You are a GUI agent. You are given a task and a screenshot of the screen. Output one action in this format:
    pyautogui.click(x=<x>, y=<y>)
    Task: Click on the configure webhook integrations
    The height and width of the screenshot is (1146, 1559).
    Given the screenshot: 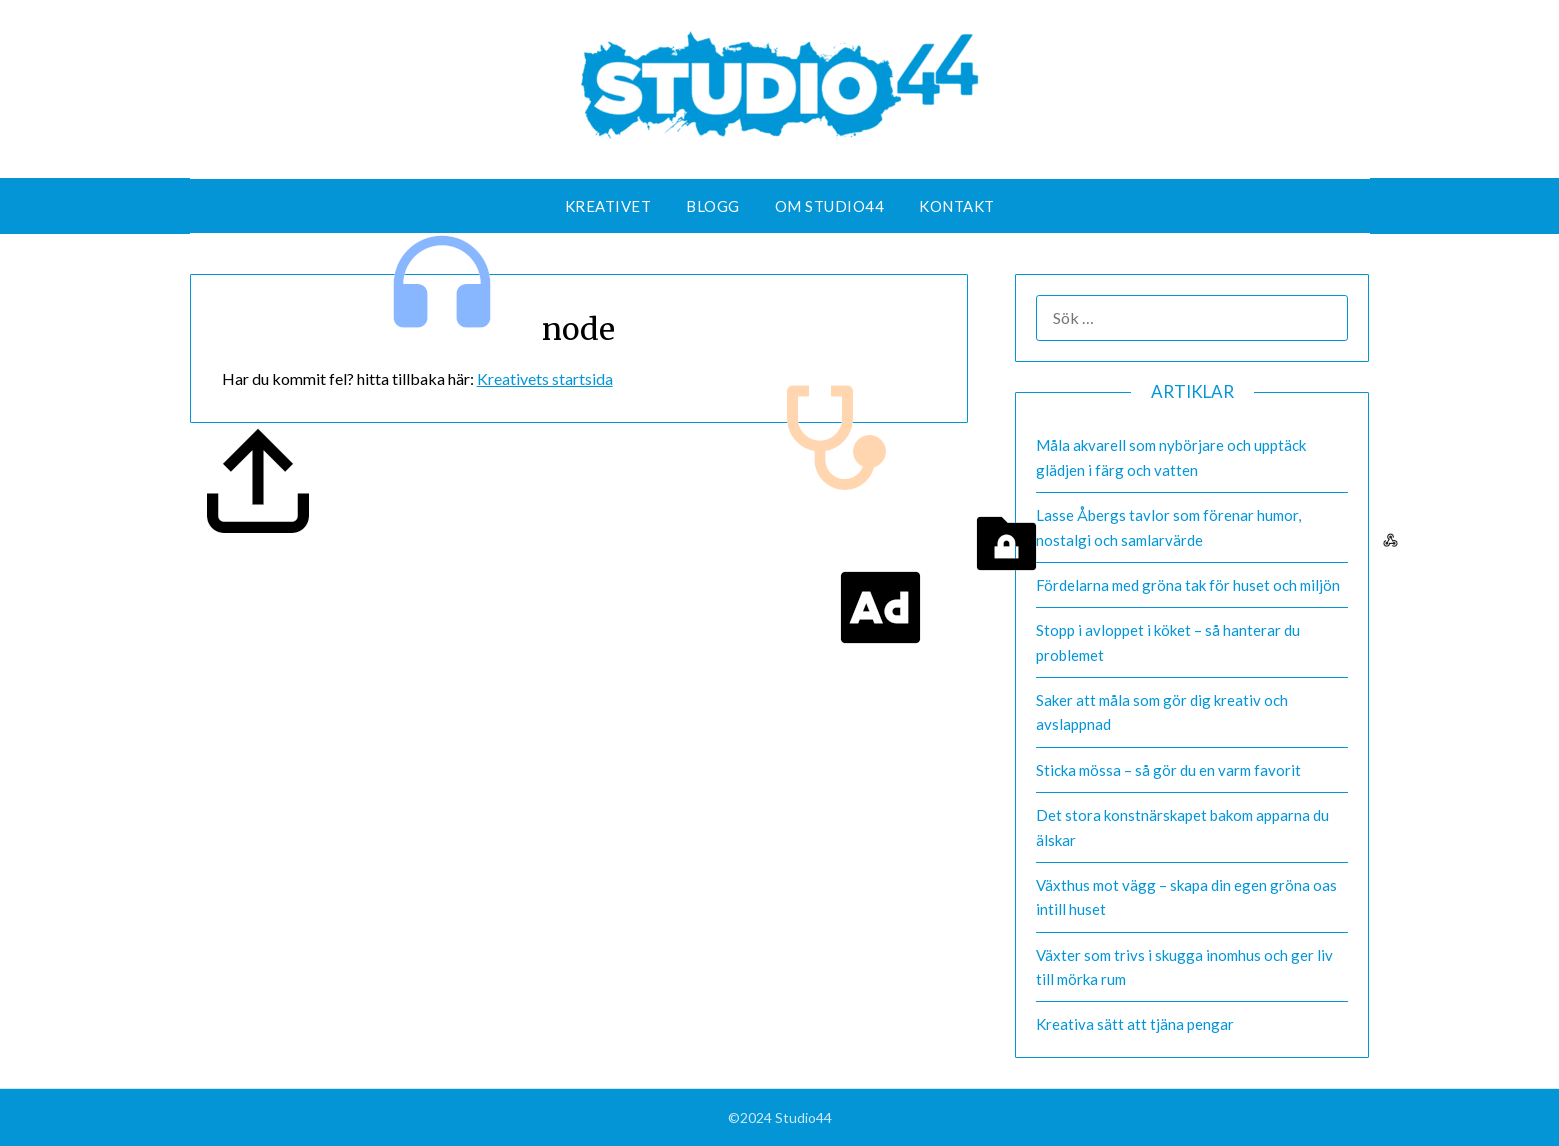 What is the action you would take?
    pyautogui.click(x=1390, y=540)
    